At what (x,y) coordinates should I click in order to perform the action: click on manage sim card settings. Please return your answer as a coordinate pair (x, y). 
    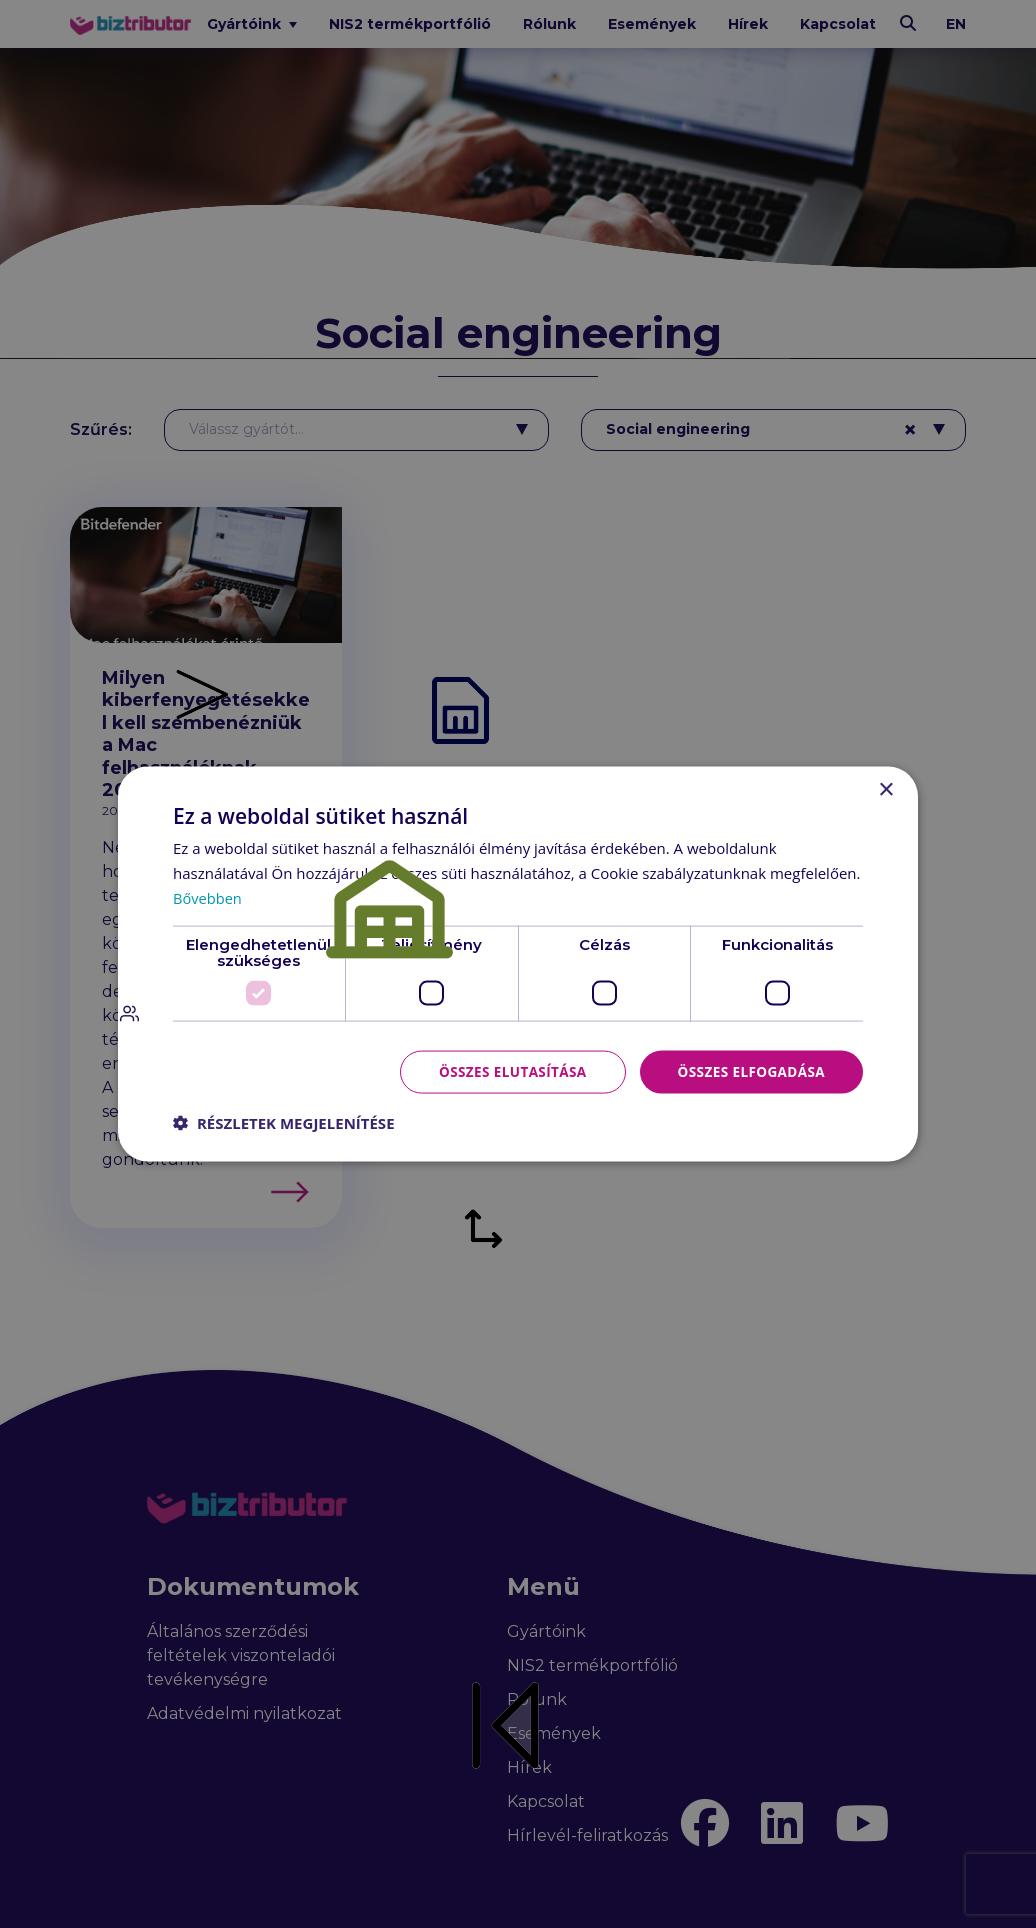
    Looking at the image, I should click on (460, 710).